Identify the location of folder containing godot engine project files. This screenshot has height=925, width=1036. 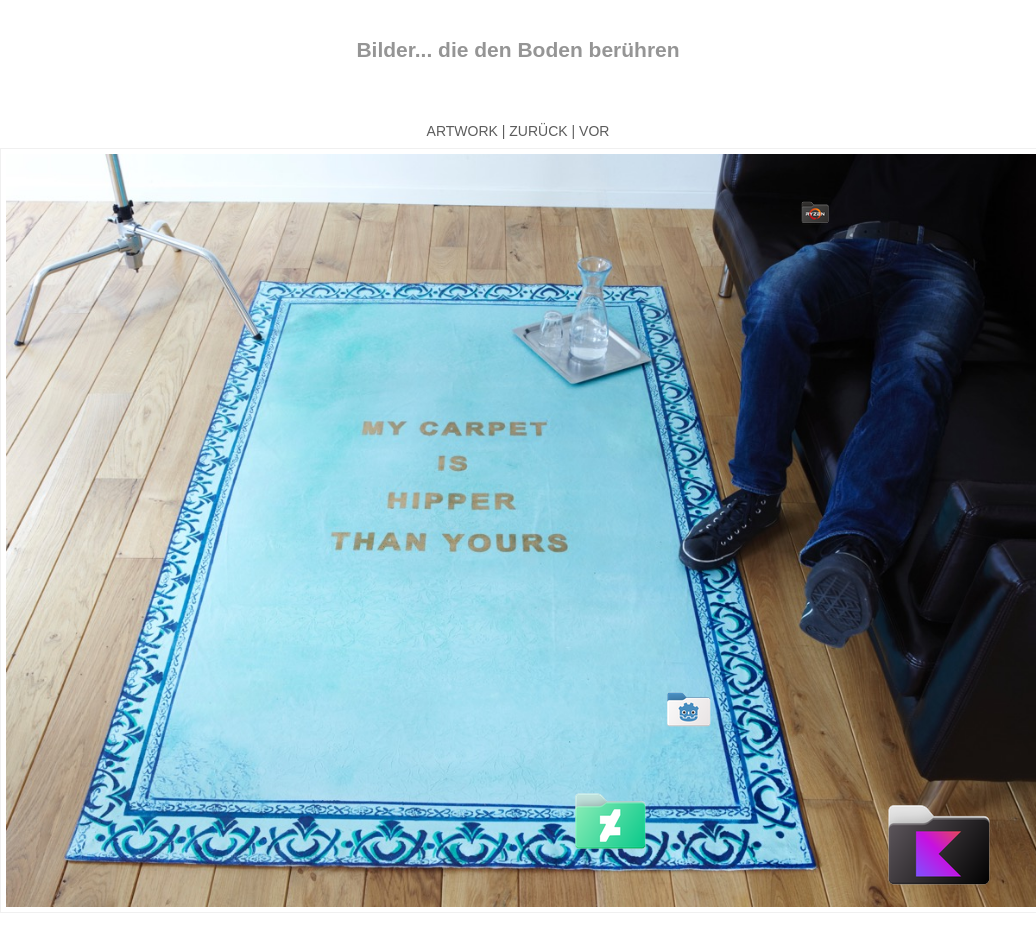
(688, 710).